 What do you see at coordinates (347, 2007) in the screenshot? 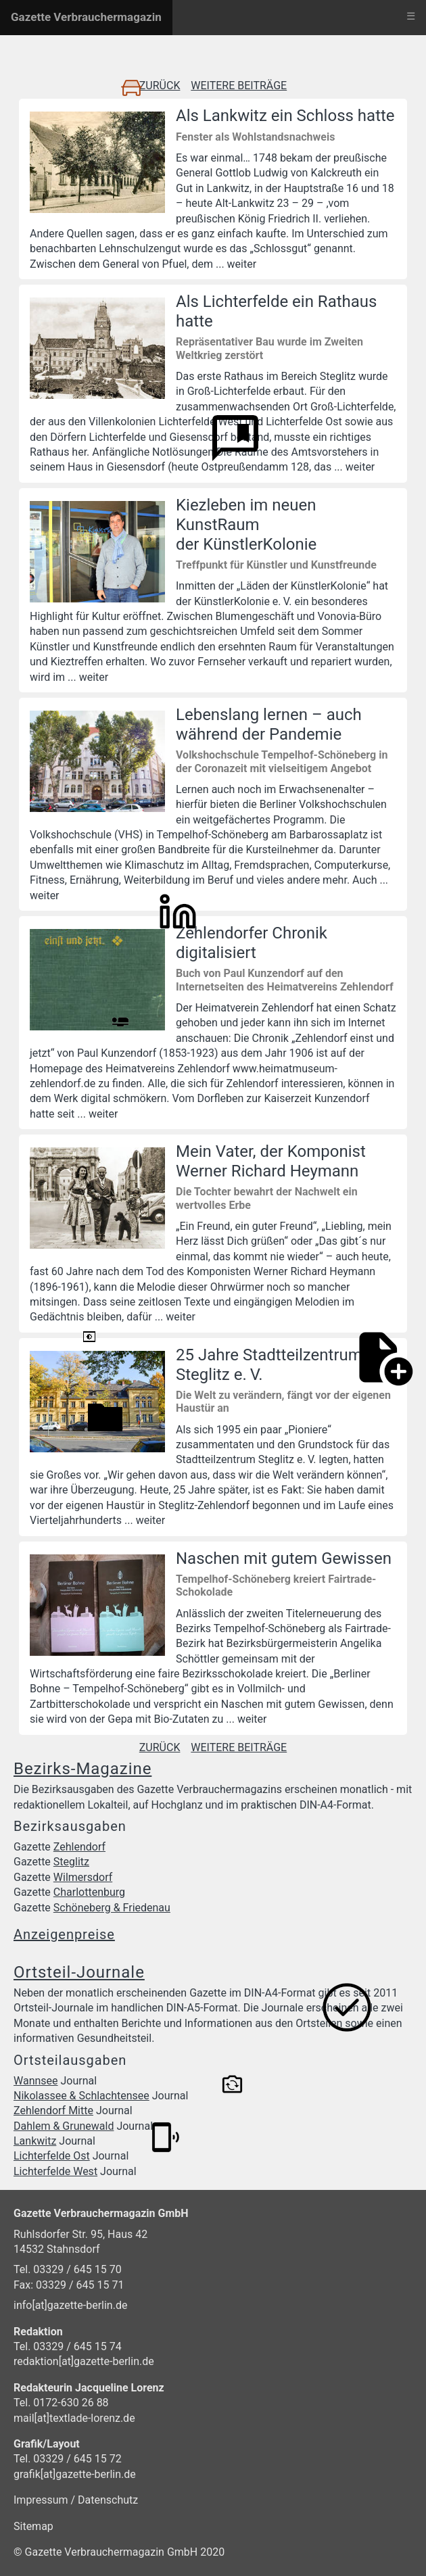
I see `indicates successful completion of an action` at bounding box center [347, 2007].